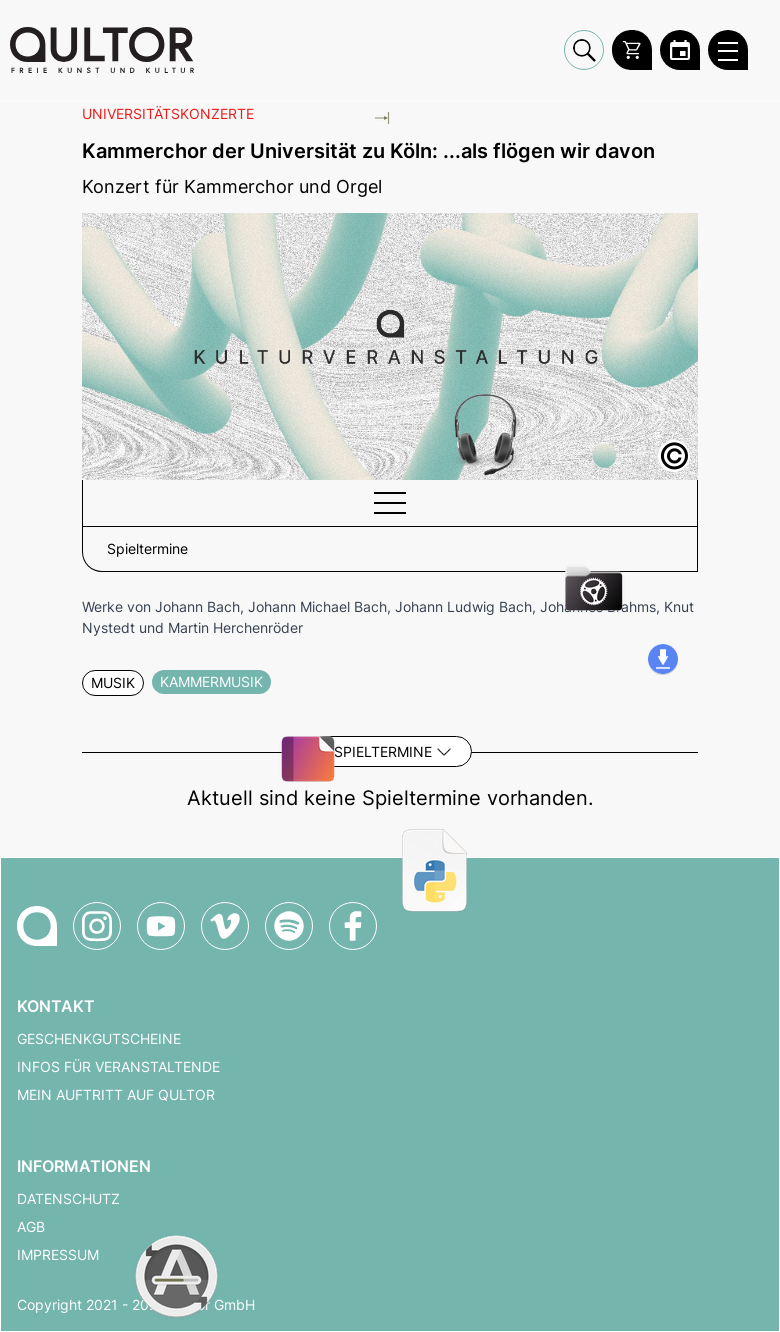 The width and height of the screenshot is (780, 1332). I want to click on a python 3 source code file, so click(434, 870).